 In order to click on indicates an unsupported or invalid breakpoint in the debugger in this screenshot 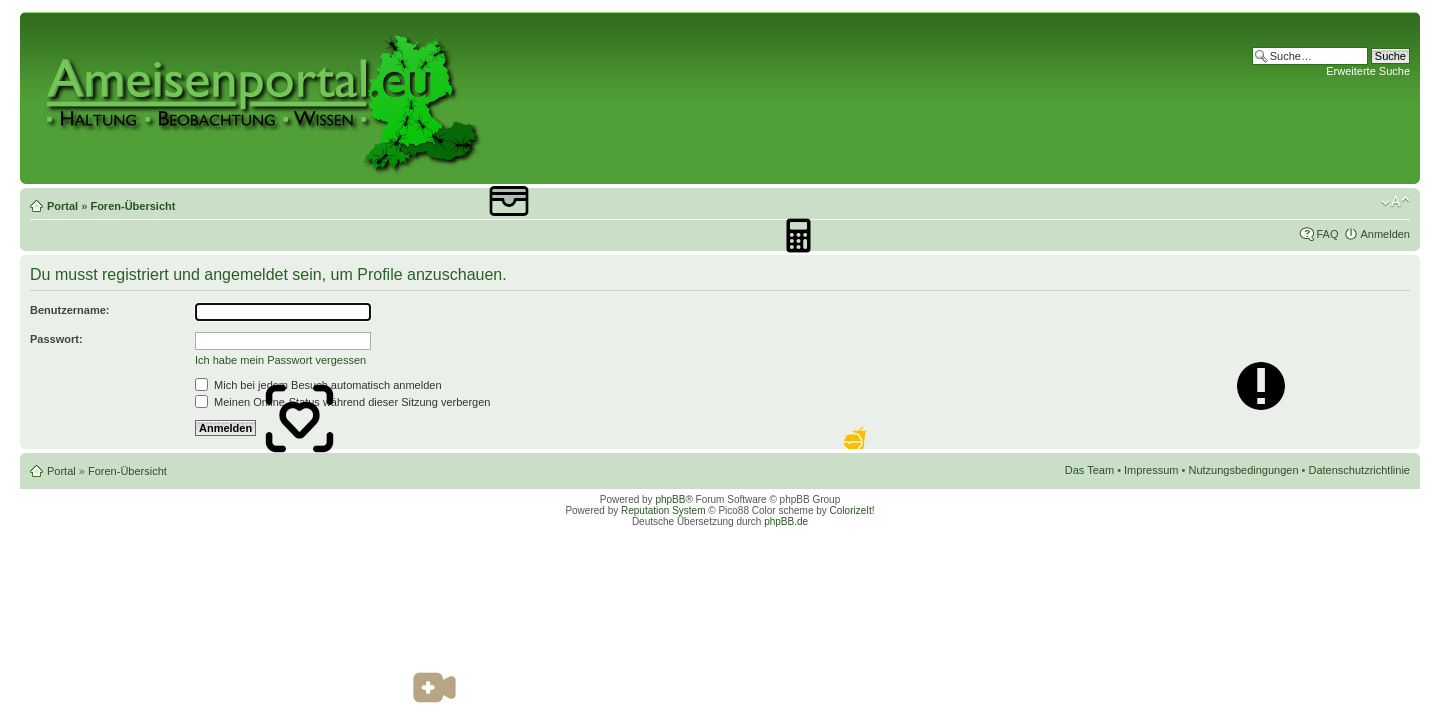, I will do `click(1261, 386)`.